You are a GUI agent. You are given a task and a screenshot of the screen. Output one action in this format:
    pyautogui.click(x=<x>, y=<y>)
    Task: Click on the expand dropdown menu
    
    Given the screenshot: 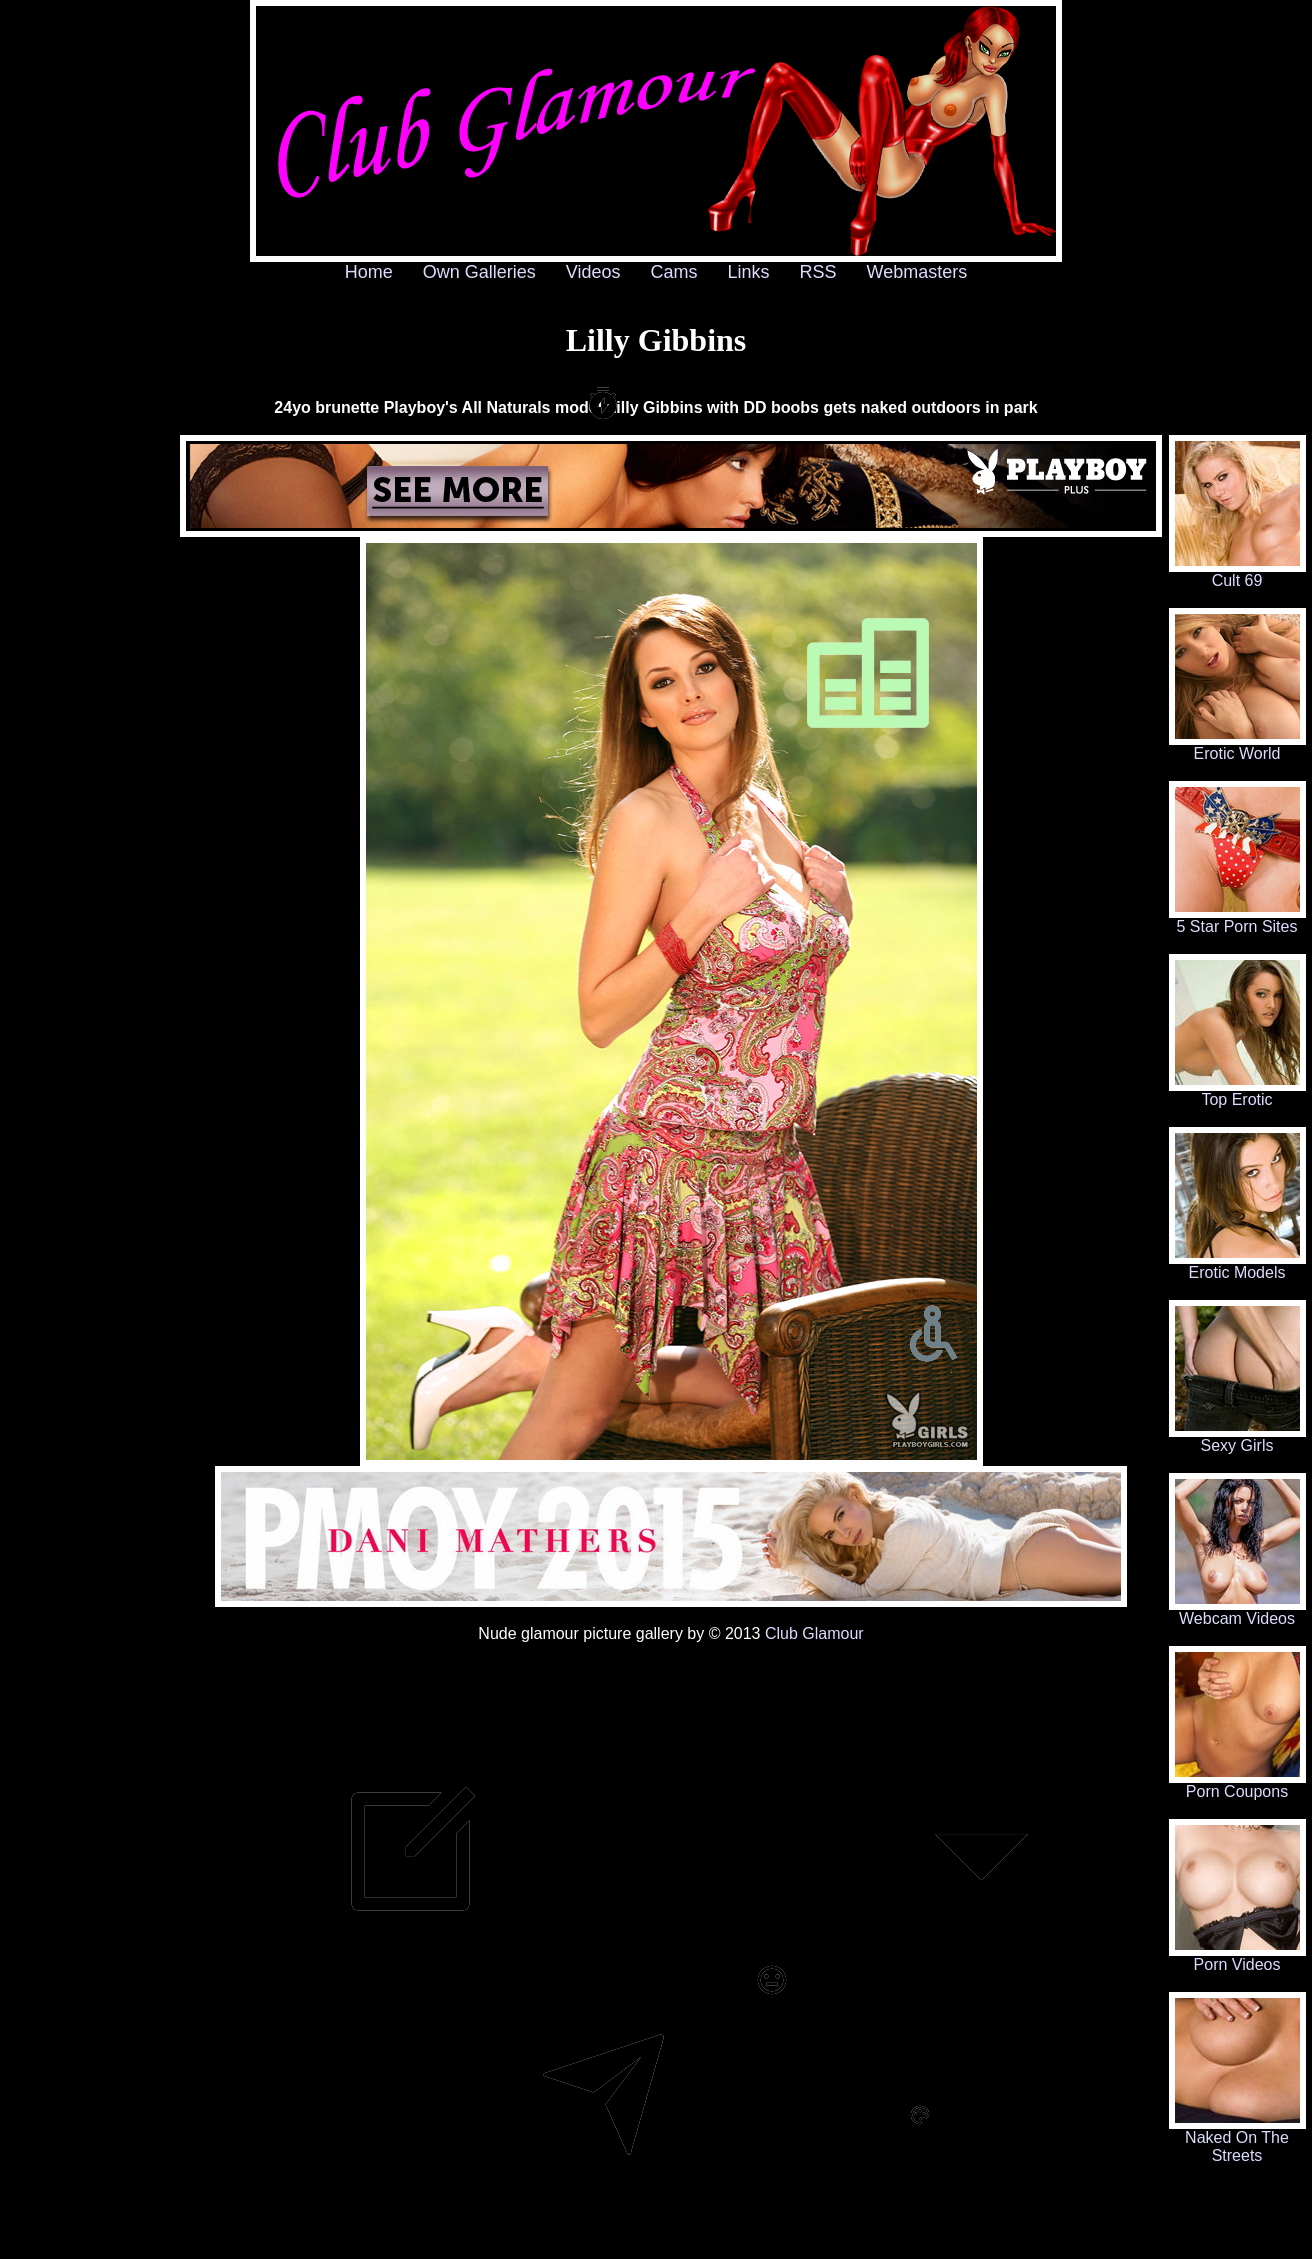 What is the action you would take?
    pyautogui.click(x=981, y=1849)
    